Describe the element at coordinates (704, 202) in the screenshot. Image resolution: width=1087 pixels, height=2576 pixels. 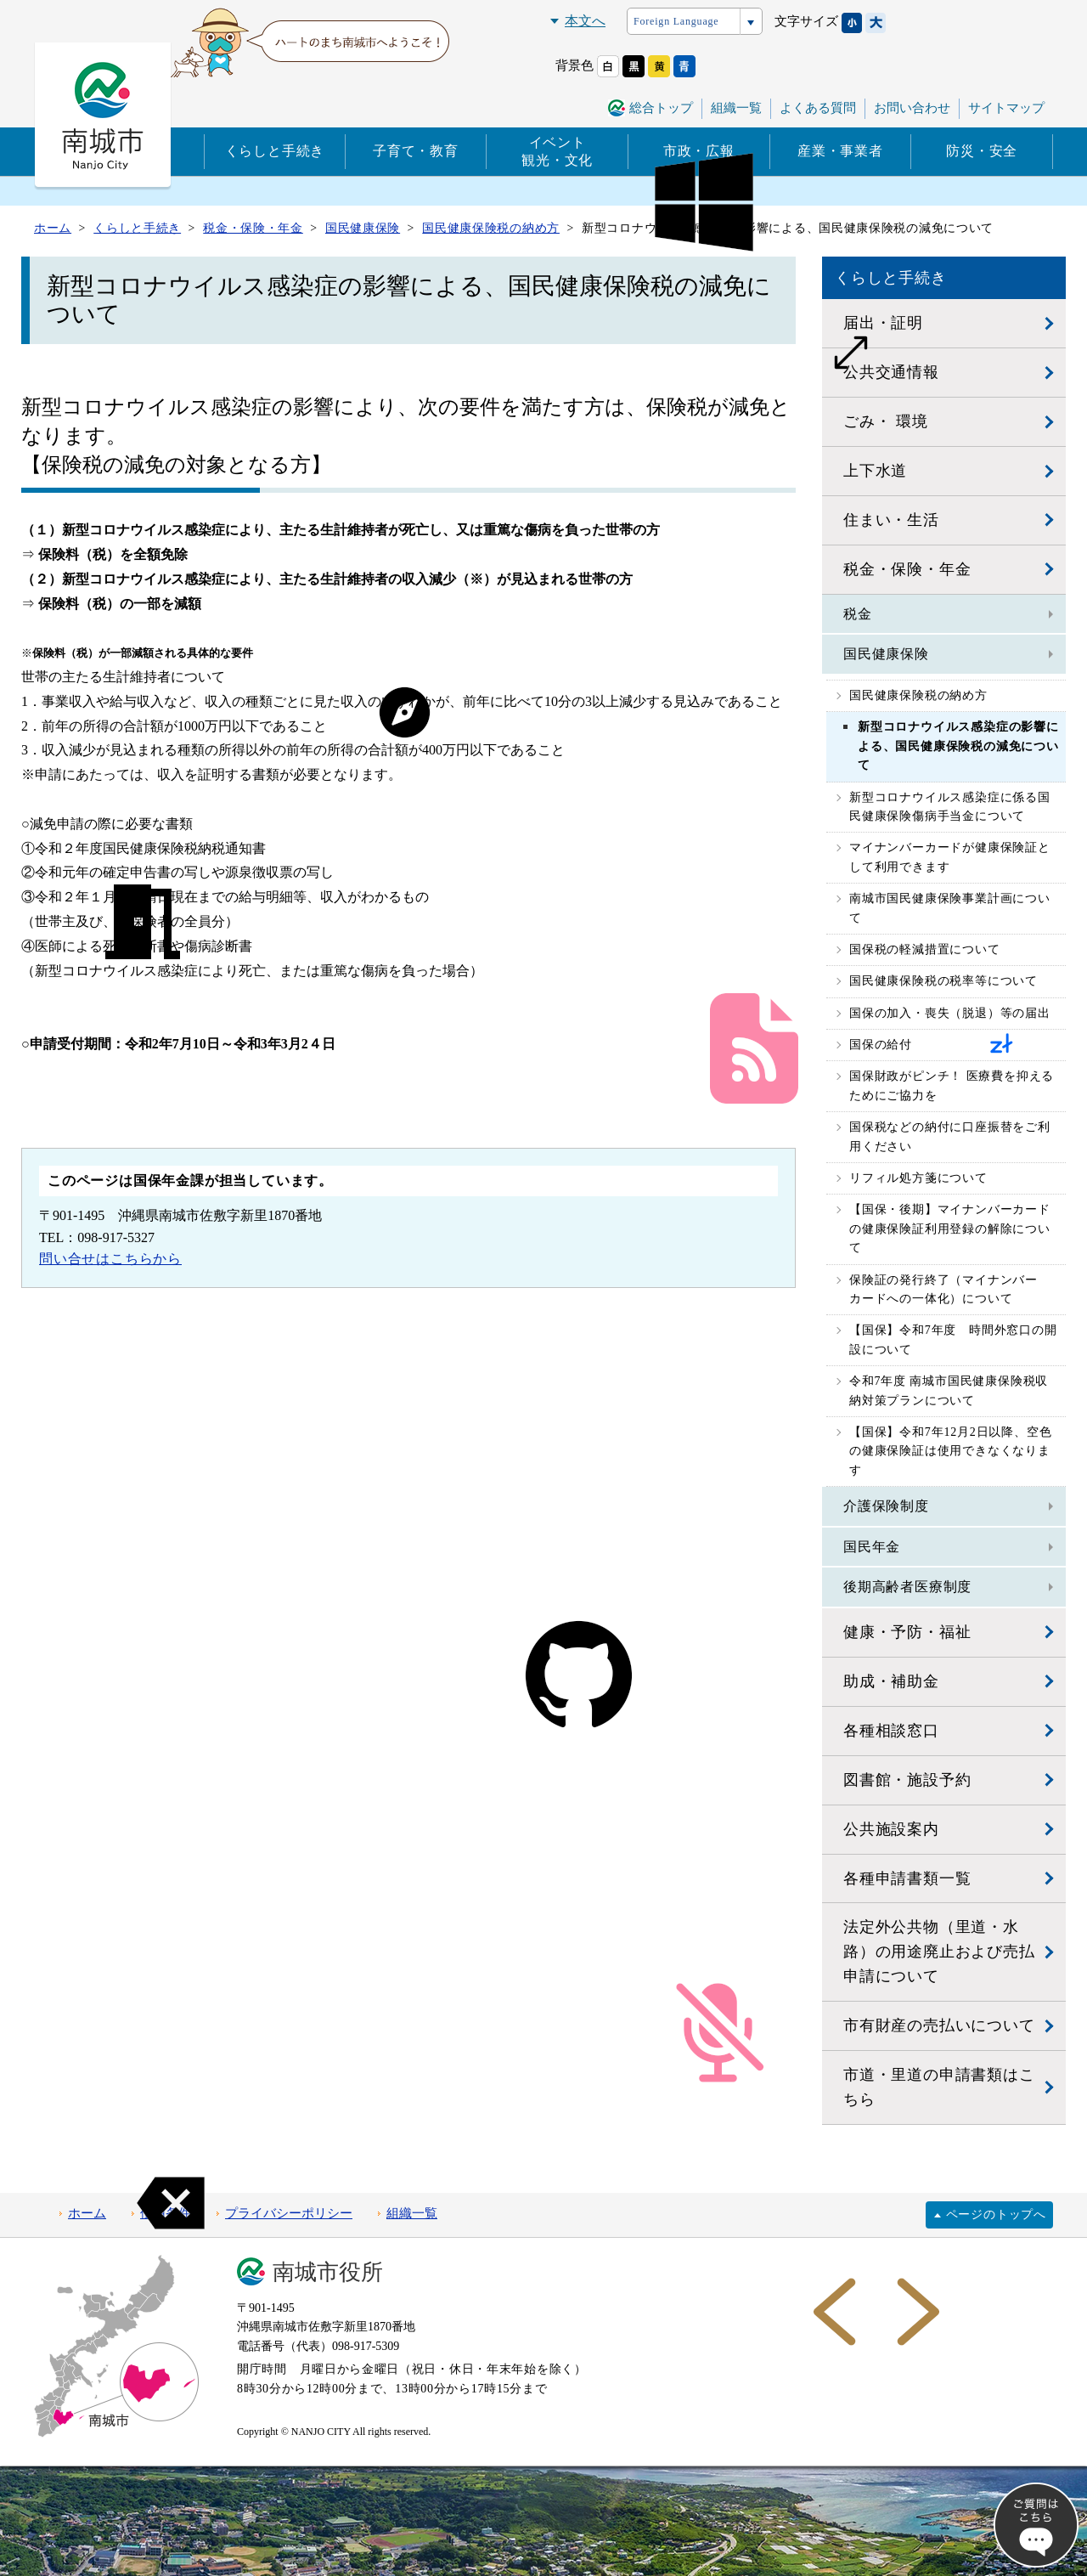
I see `open windows-specific settings or features` at that location.